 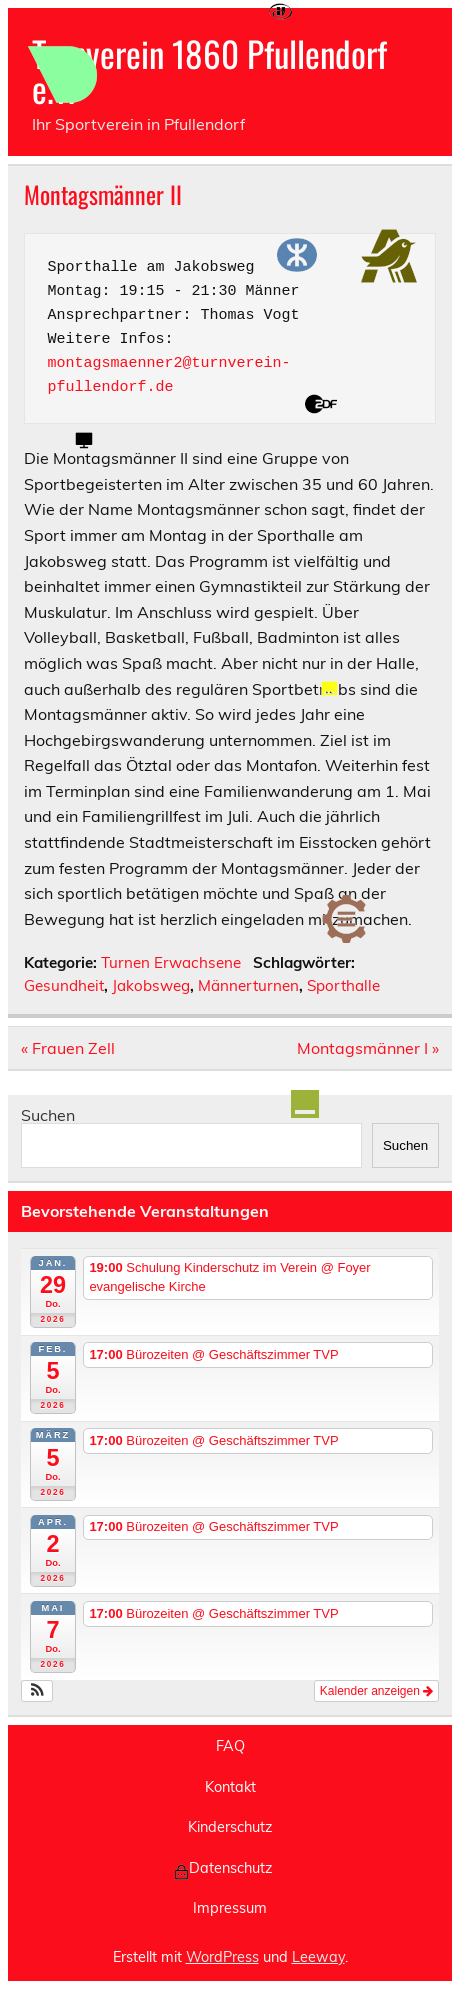 What do you see at coordinates (84, 440) in the screenshot?
I see `access desktop or computer settings` at bounding box center [84, 440].